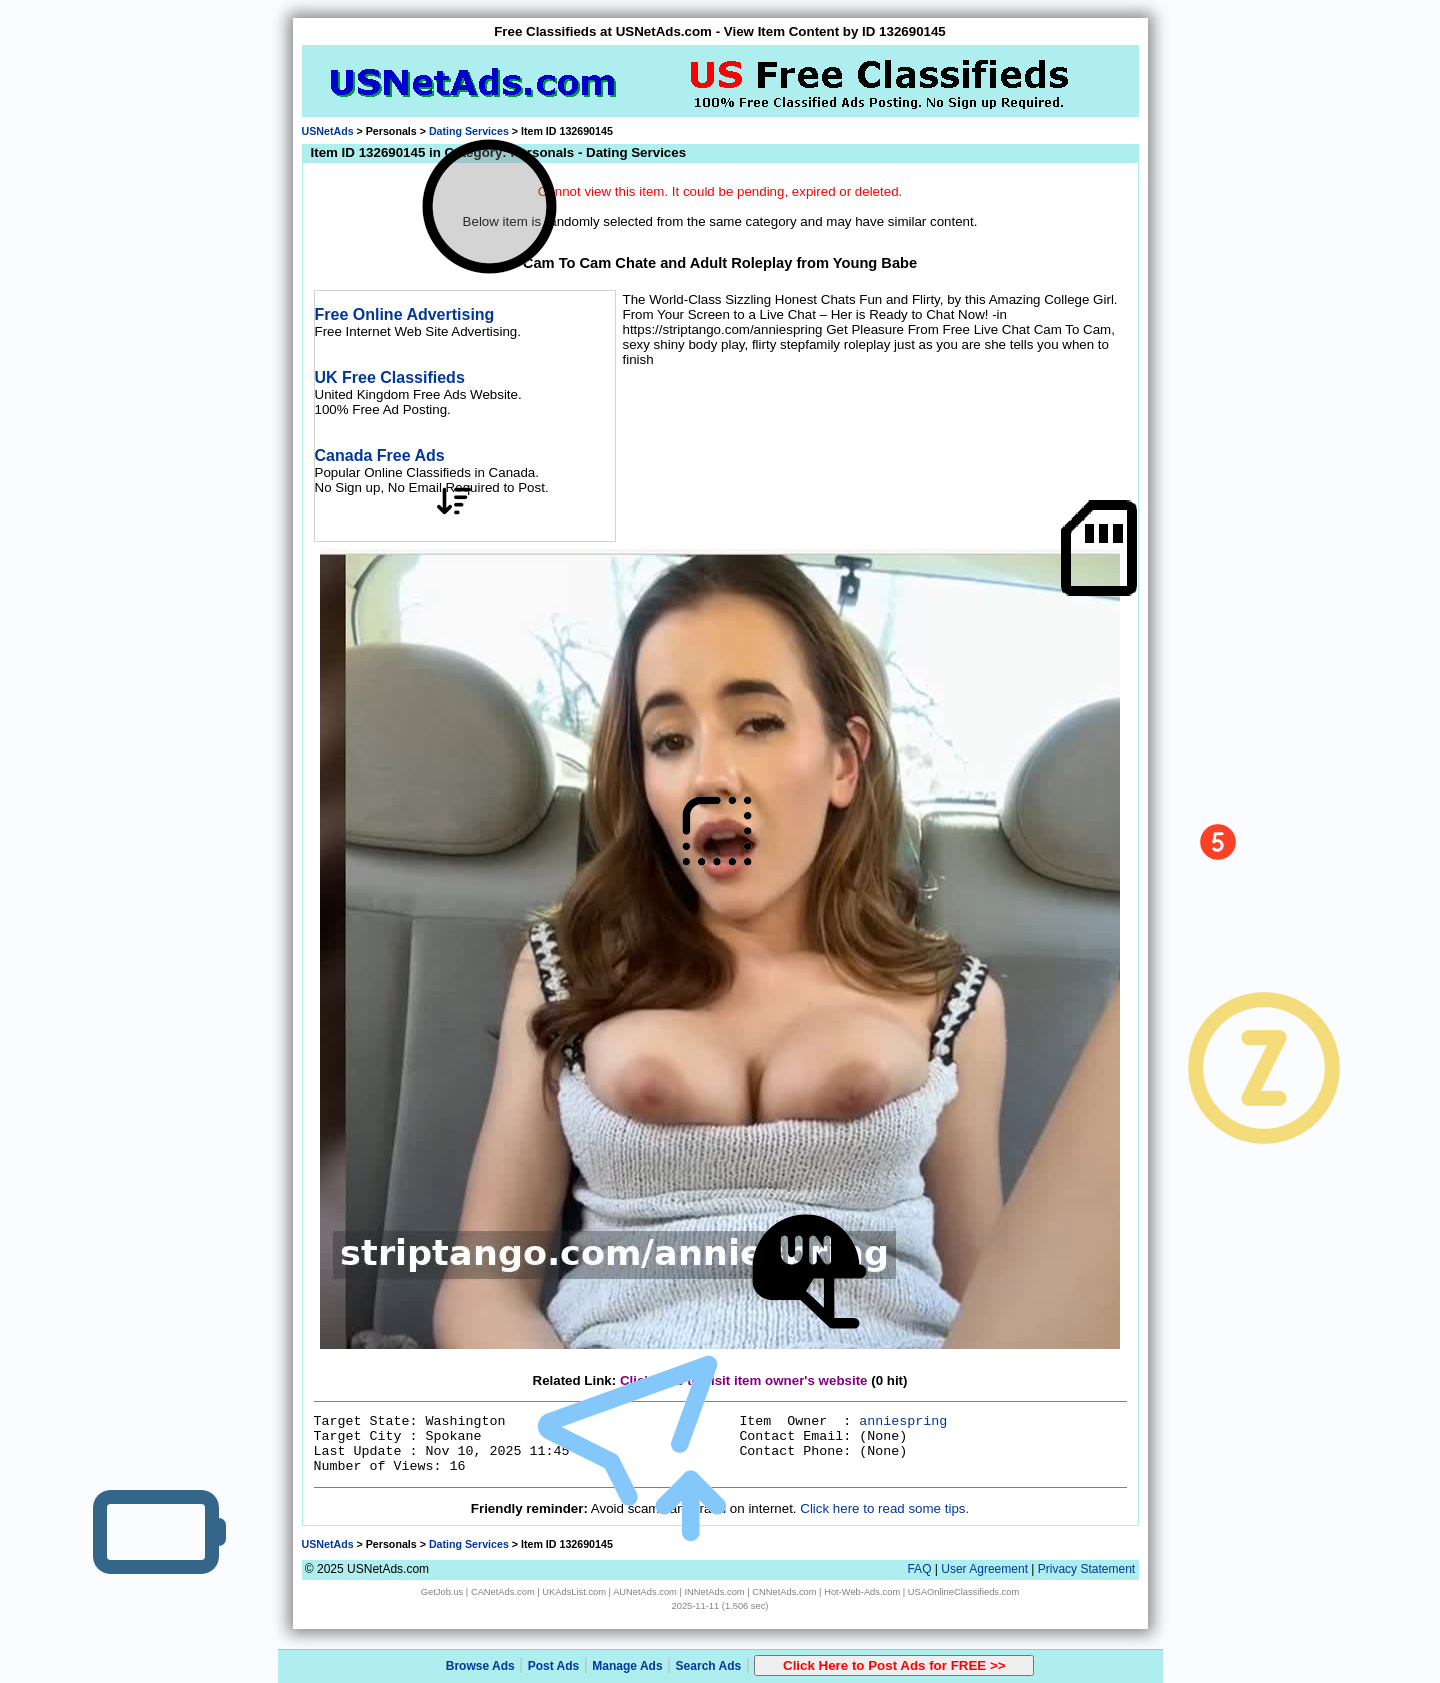 The image size is (1440, 1683). I want to click on sort items from largest to smallest, so click(454, 501).